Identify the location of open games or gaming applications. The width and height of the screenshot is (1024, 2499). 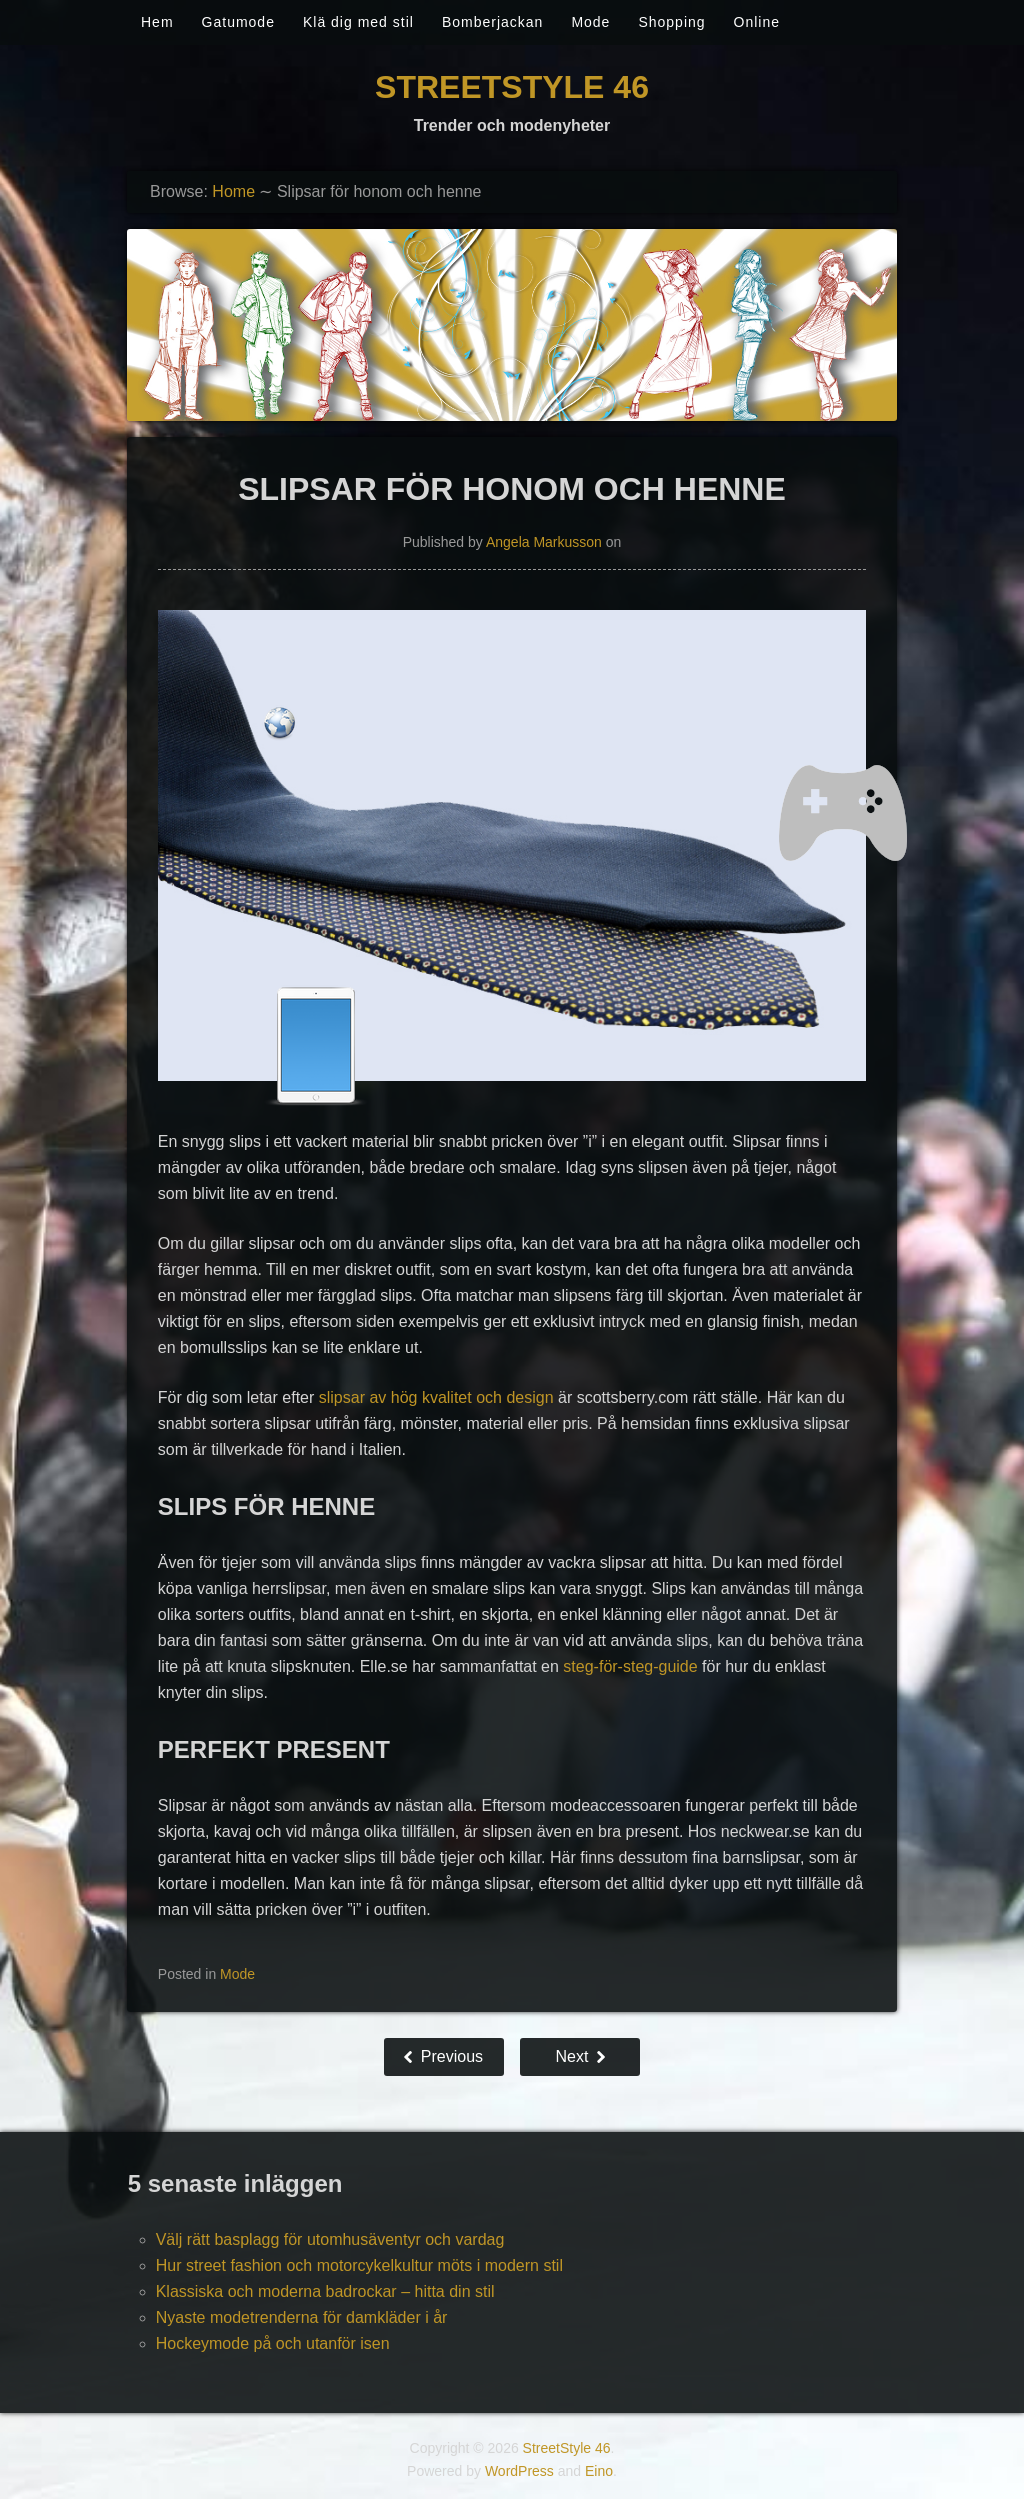
(843, 813).